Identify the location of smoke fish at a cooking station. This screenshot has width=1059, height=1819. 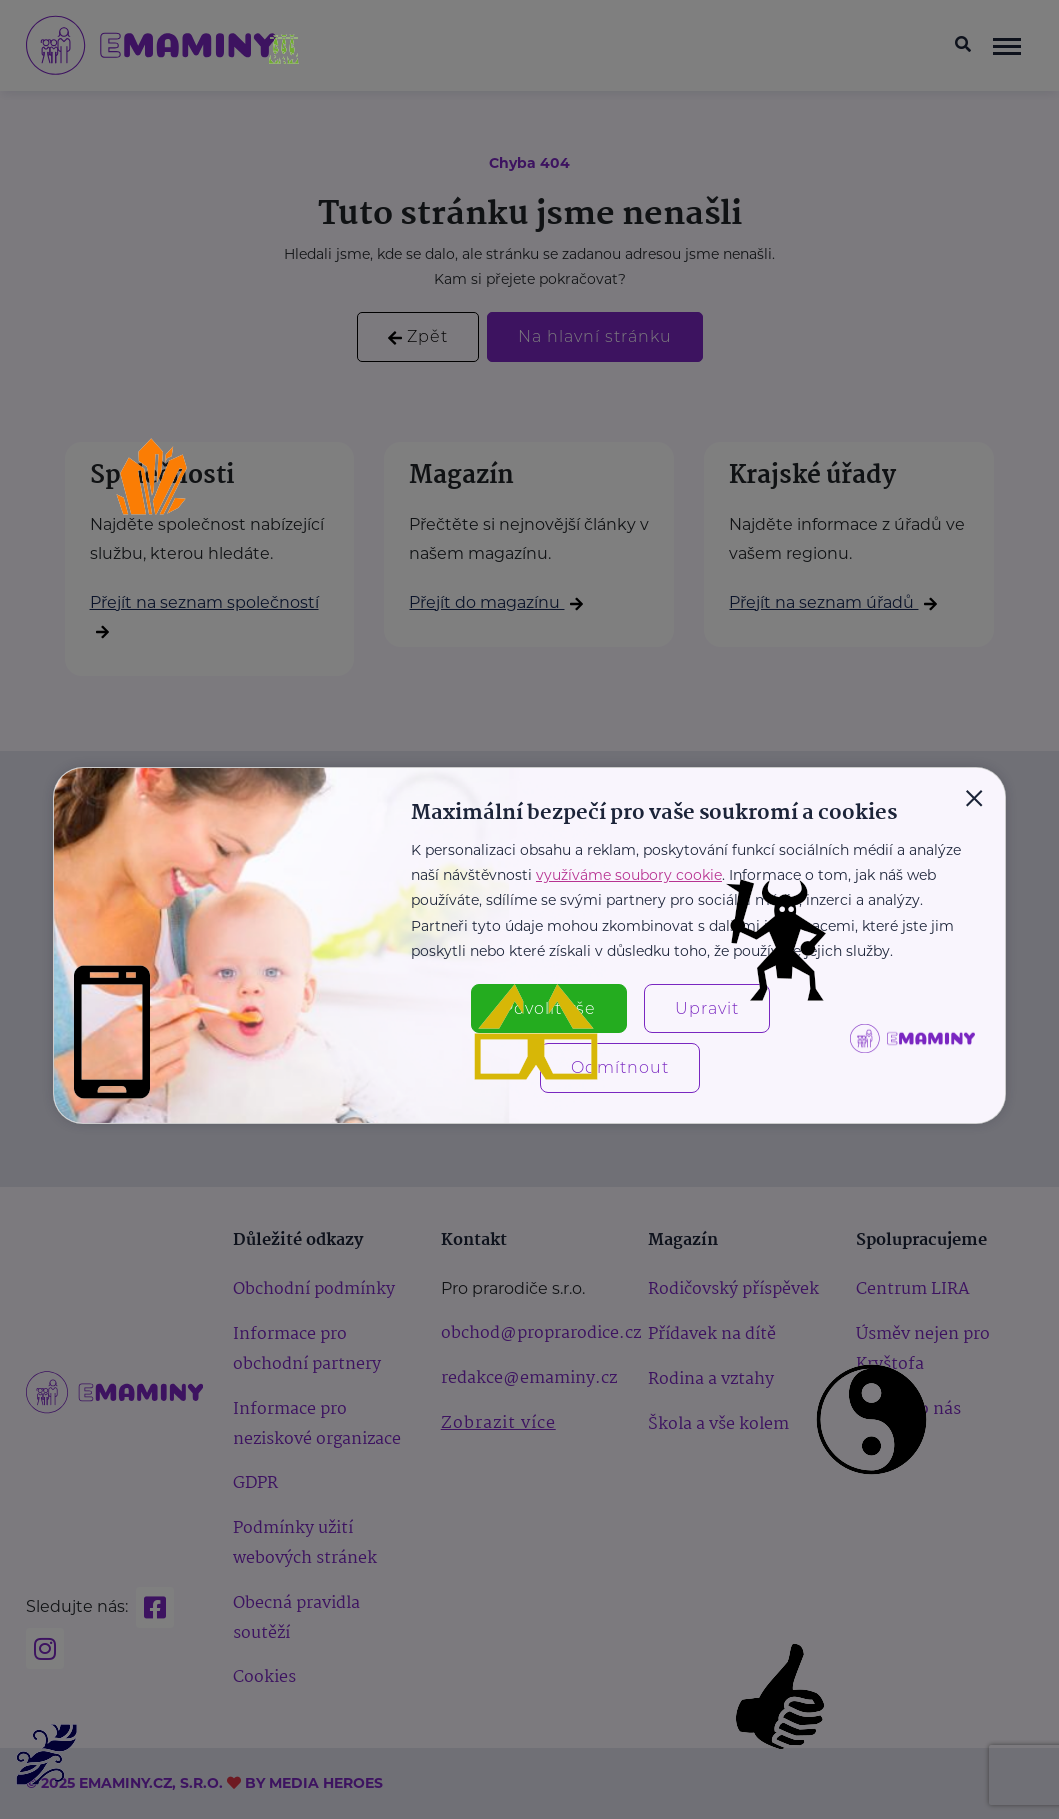
(284, 49).